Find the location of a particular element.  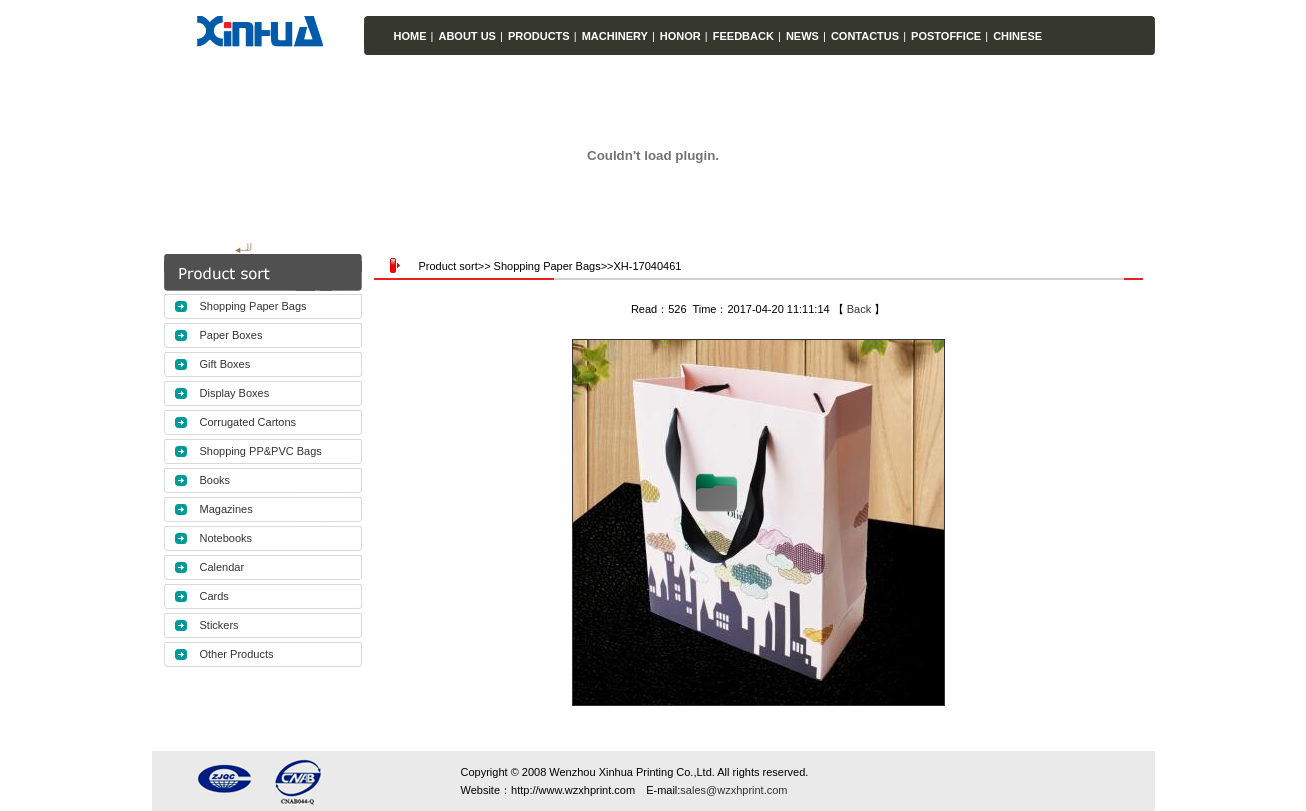

reply to all recipients of an email is located at coordinates (243, 247).